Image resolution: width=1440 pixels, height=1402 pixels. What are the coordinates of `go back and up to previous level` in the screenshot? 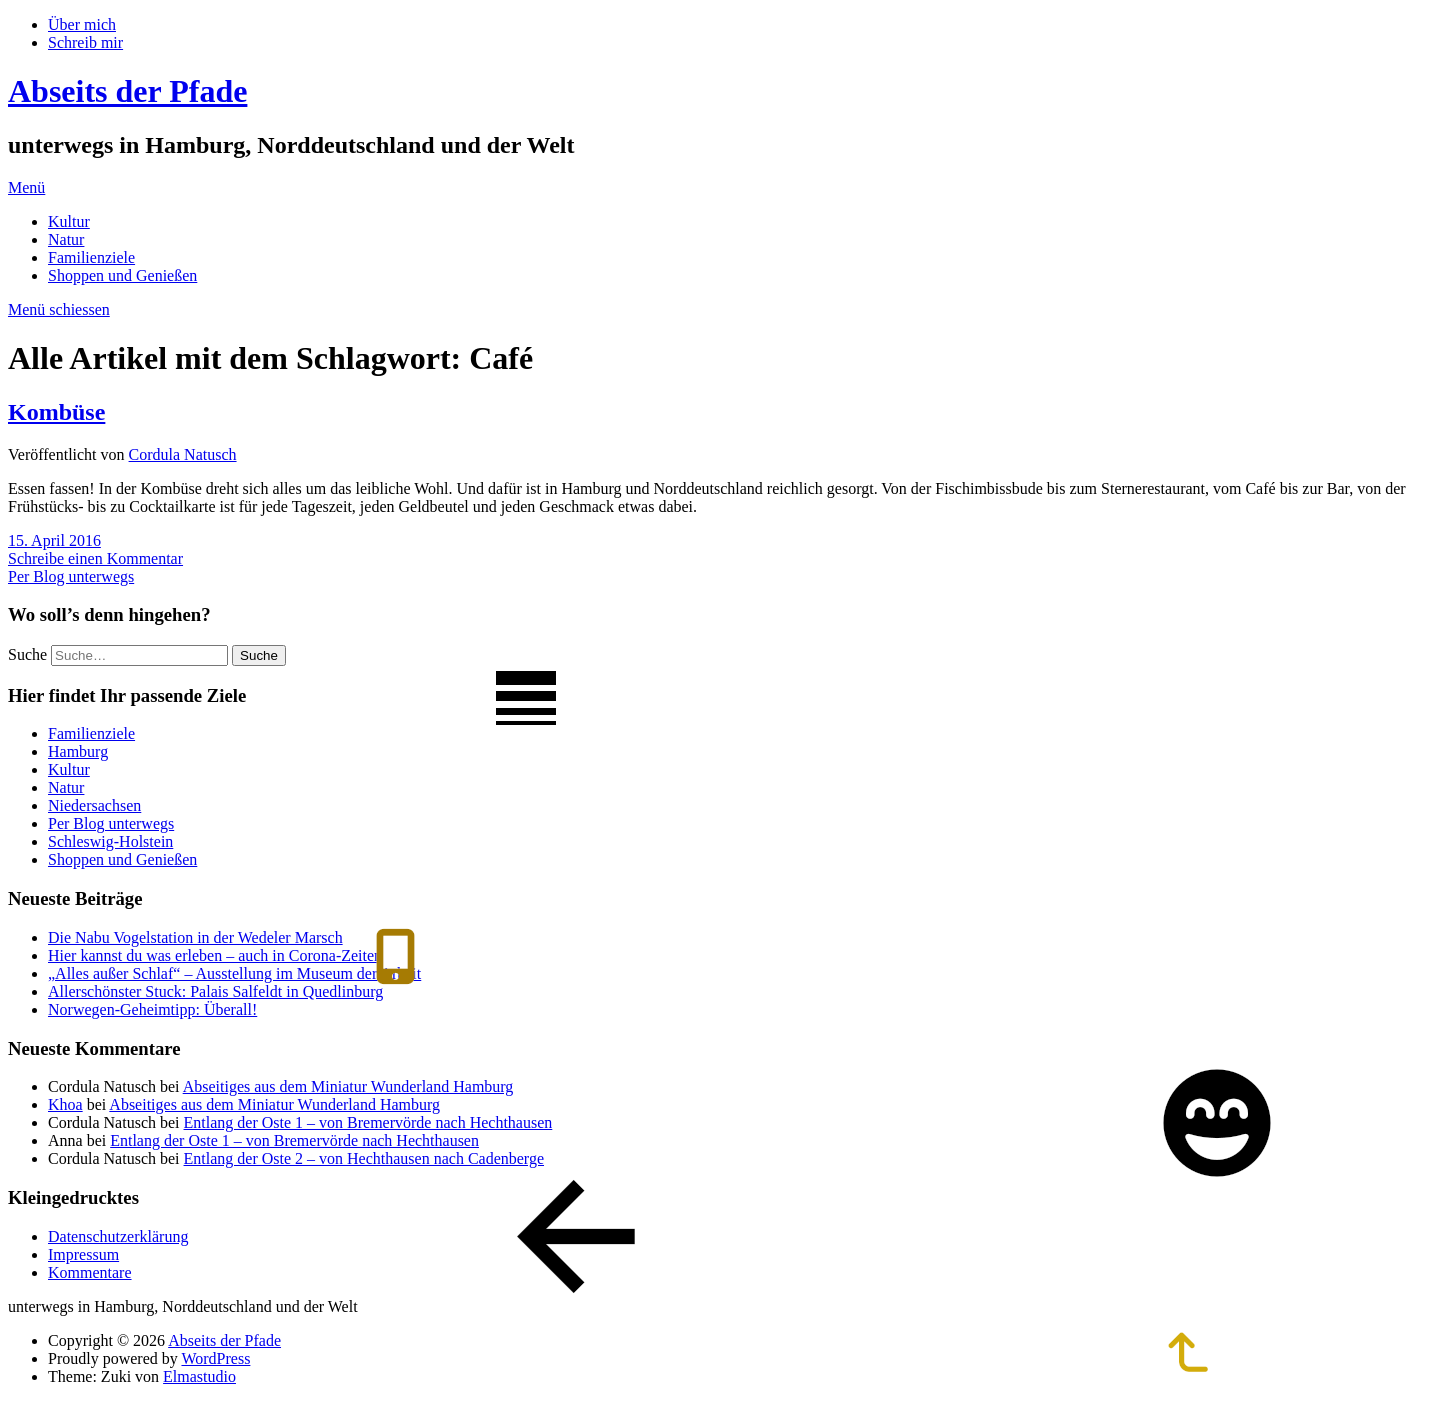 It's located at (1189, 1353).